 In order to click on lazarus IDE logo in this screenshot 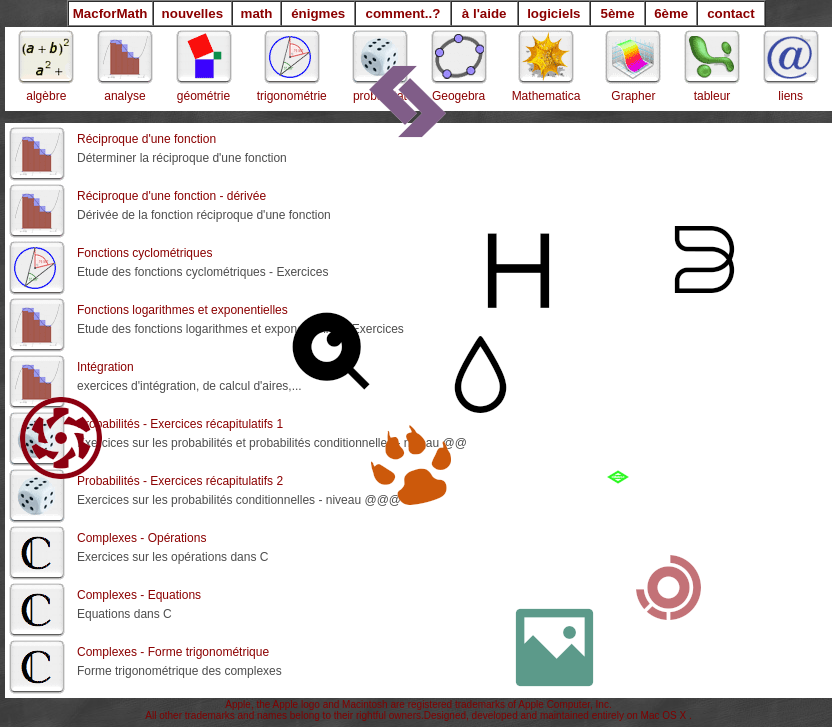, I will do `click(411, 465)`.